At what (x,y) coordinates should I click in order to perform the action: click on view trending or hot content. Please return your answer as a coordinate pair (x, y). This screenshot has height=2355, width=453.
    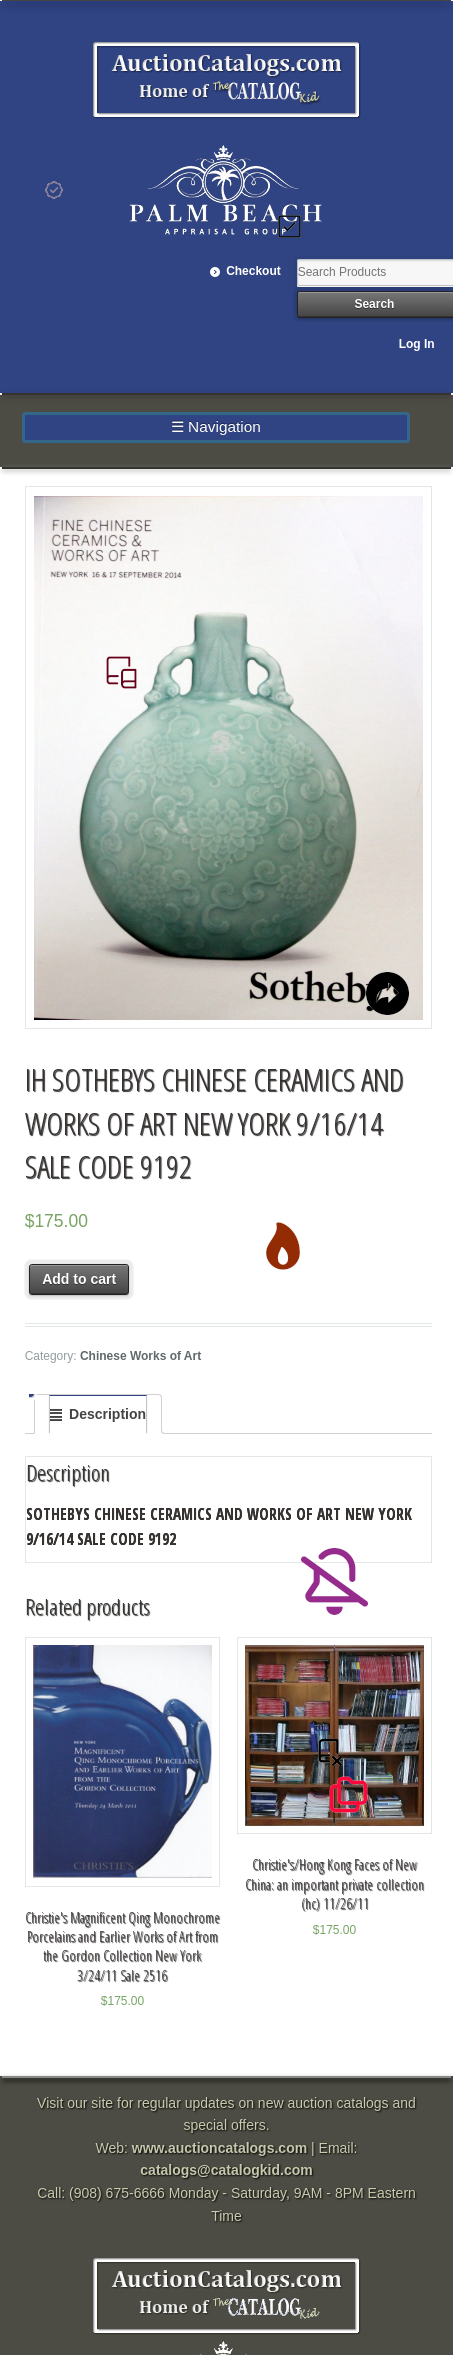
    Looking at the image, I should click on (283, 1246).